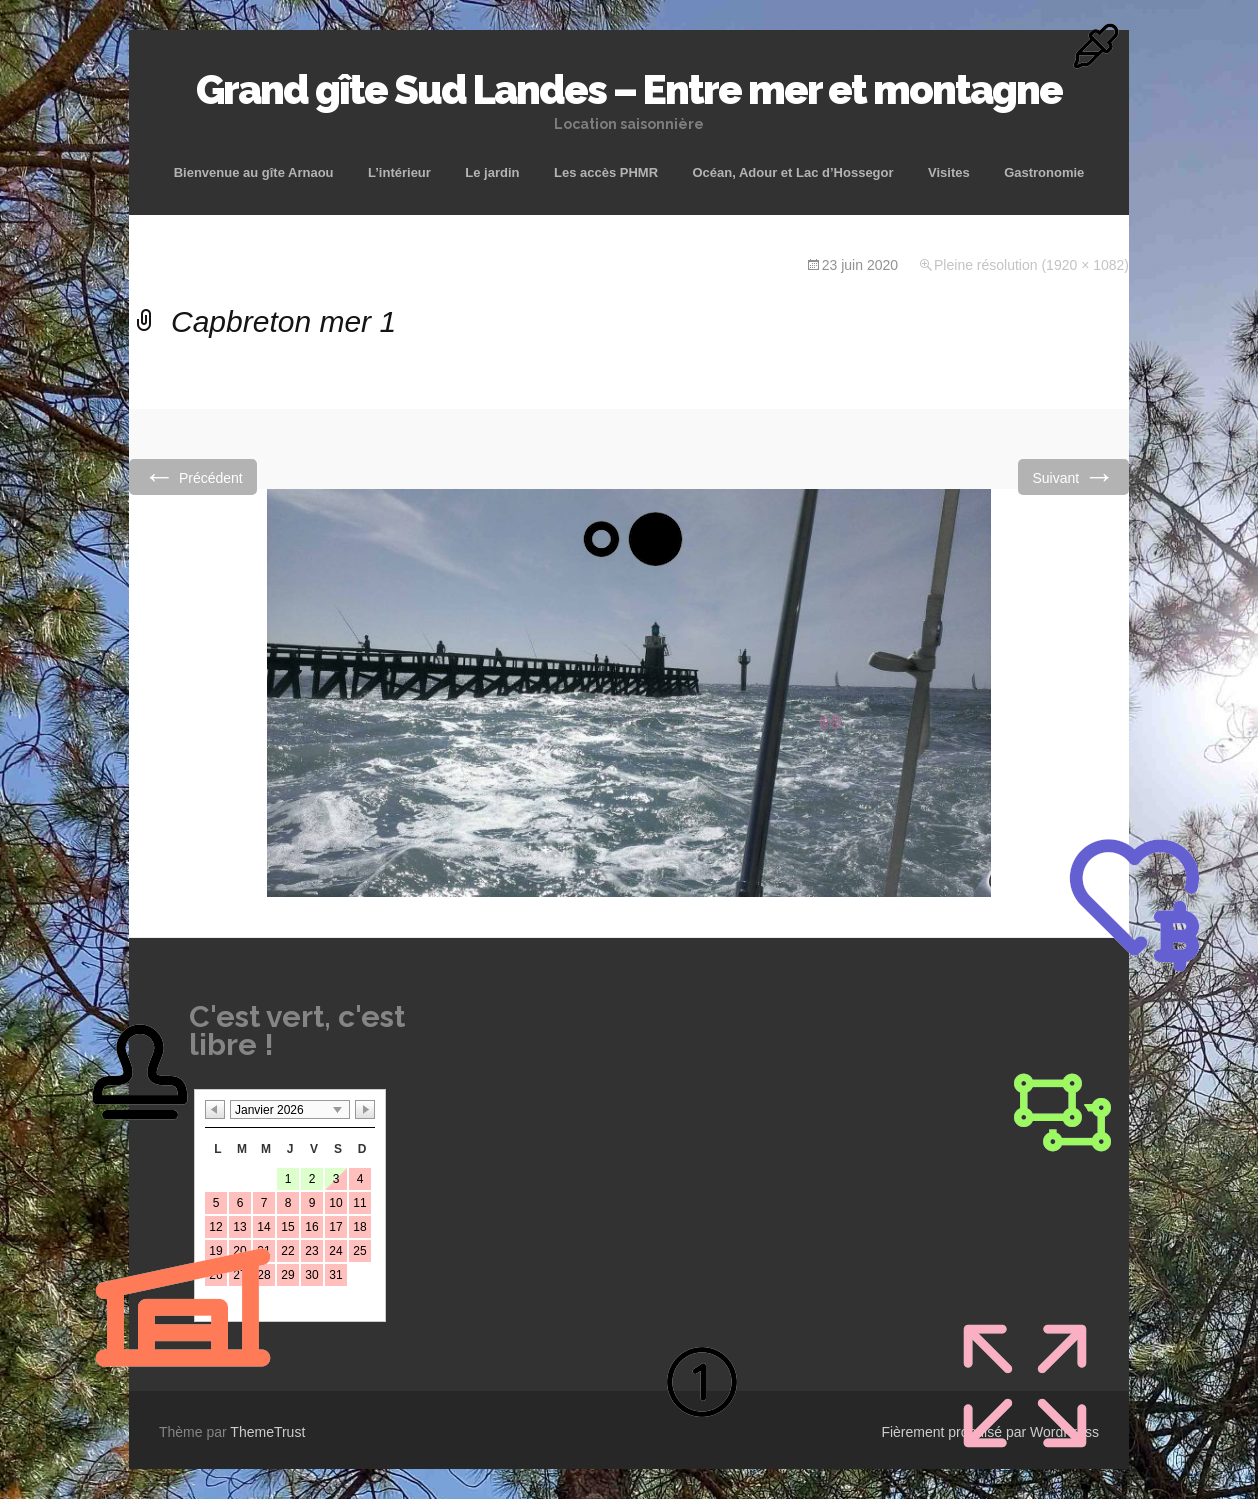  Describe the element at coordinates (183, 1313) in the screenshot. I see `access warehouse or storage inventory` at that location.